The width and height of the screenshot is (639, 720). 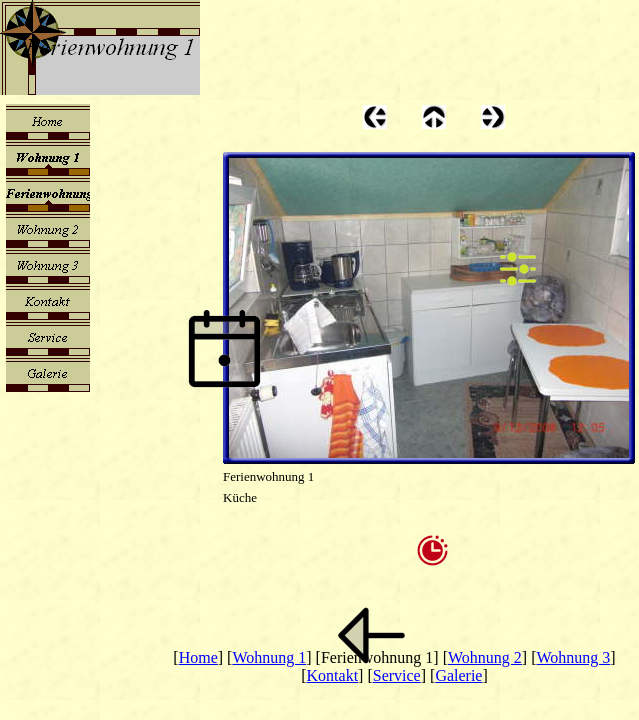 What do you see at coordinates (371, 635) in the screenshot?
I see `go back to previous screen` at bounding box center [371, 635].